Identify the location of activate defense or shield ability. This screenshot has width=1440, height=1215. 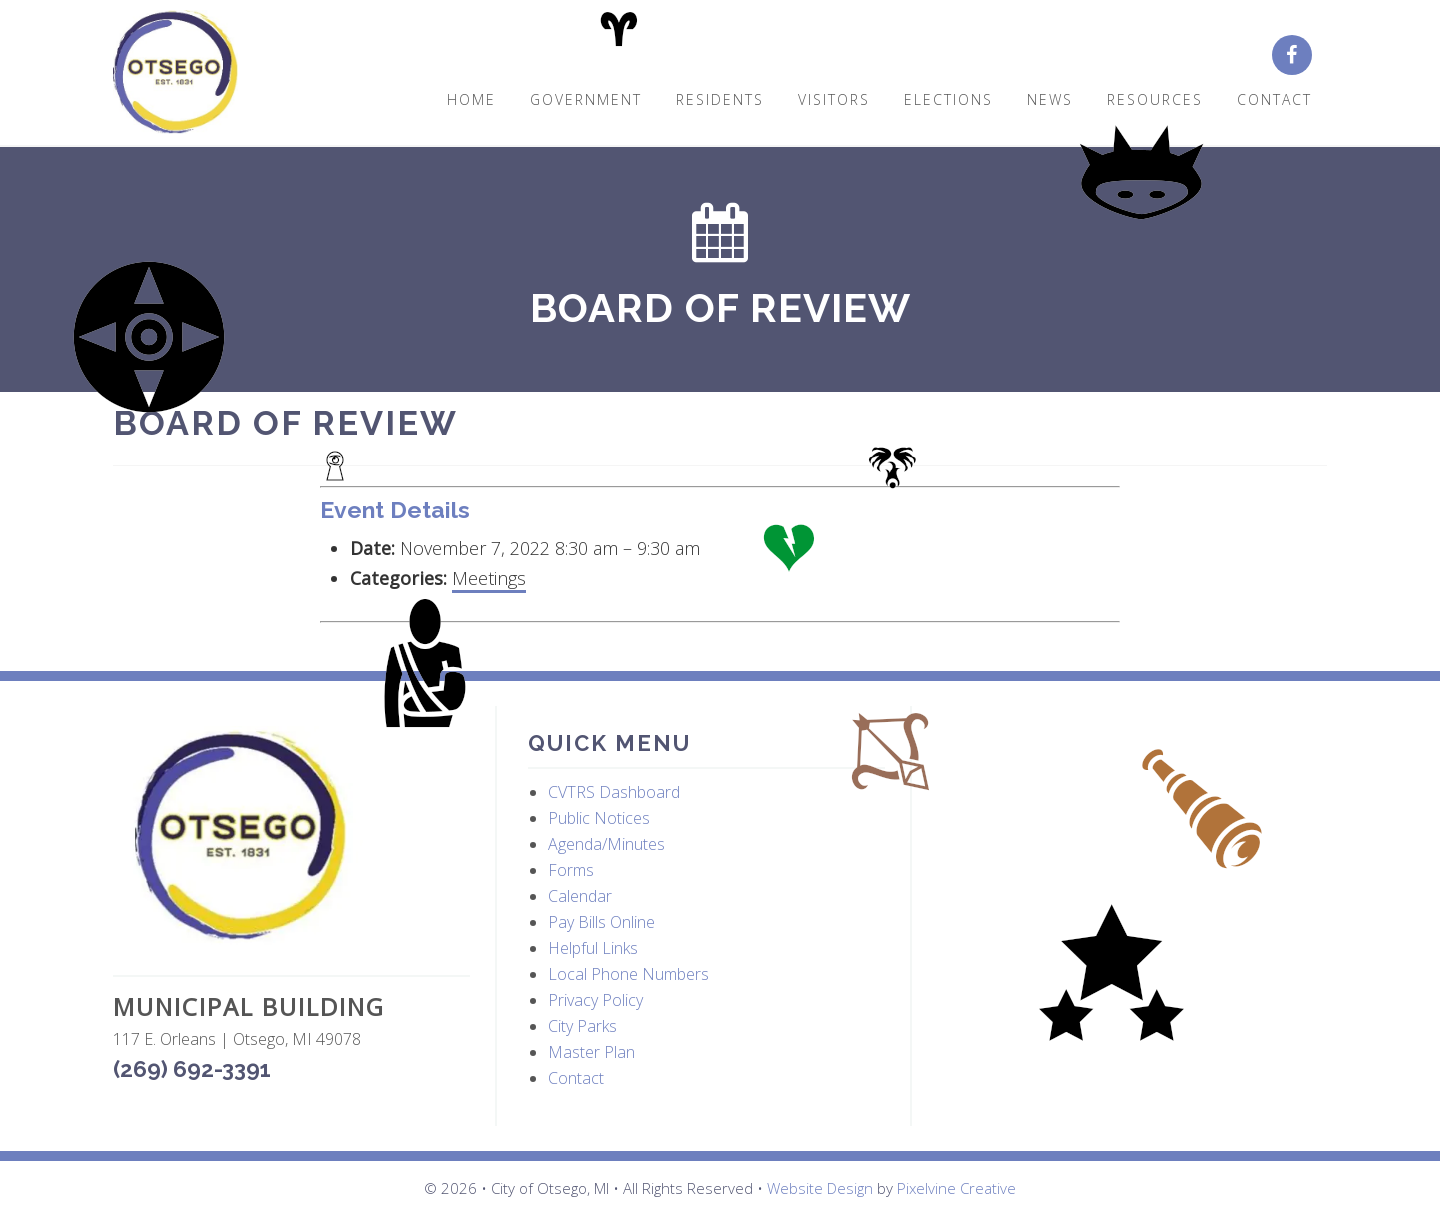
(1141, 174).